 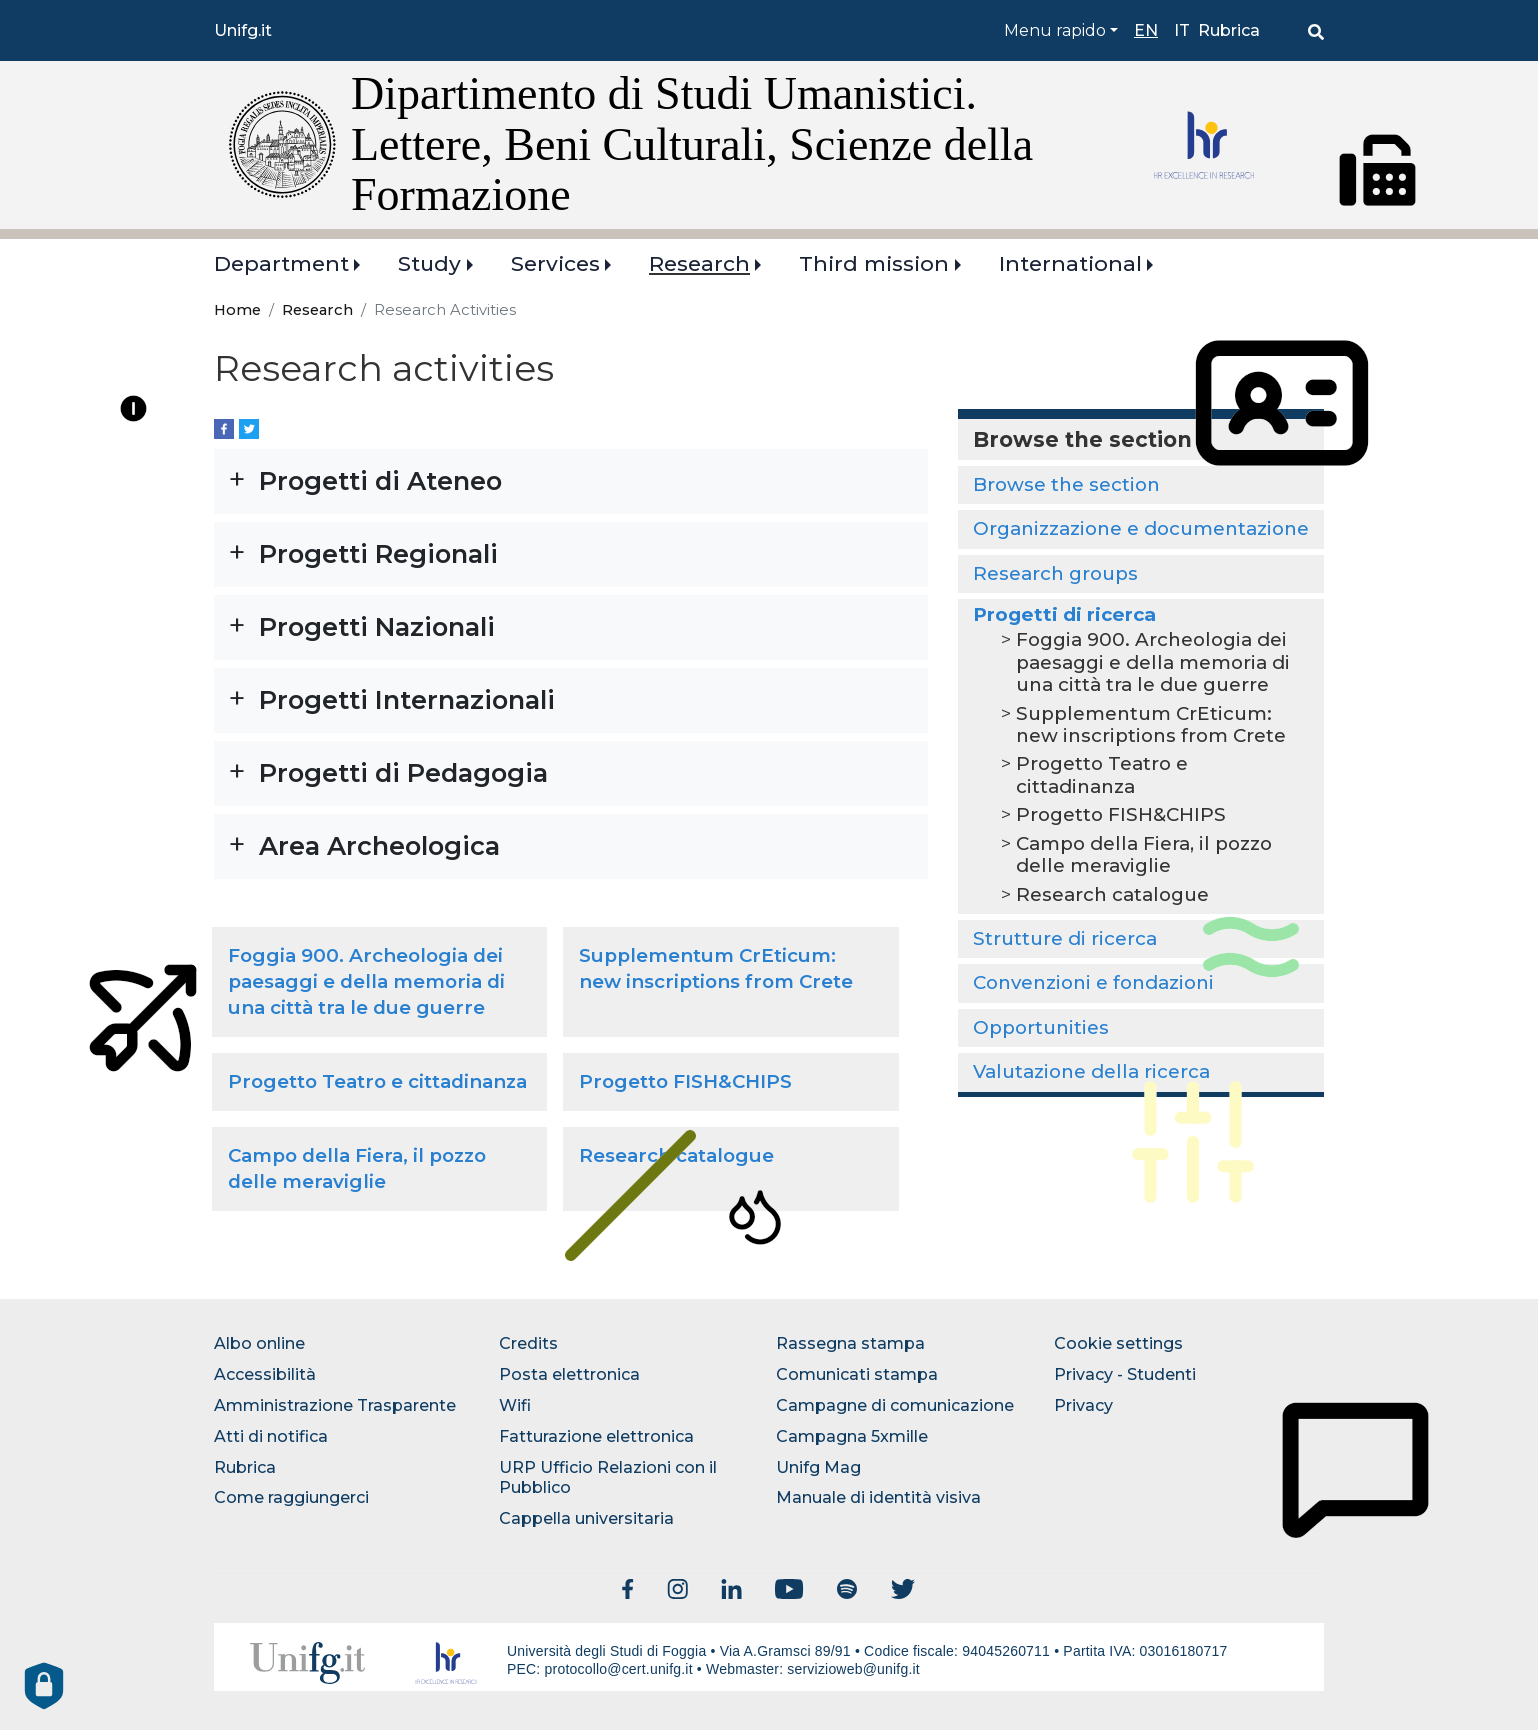 What do you see at coordinates (630, 1195) in the screenshot?
I see `indicates a disabled or unavailable feature` at bounding box center [630, 1195].